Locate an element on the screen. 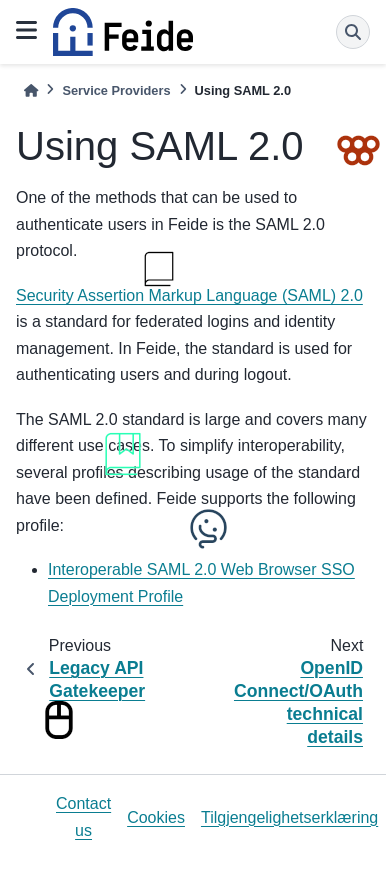  access your bookmarked reading list is located at coordinates (123, 454).